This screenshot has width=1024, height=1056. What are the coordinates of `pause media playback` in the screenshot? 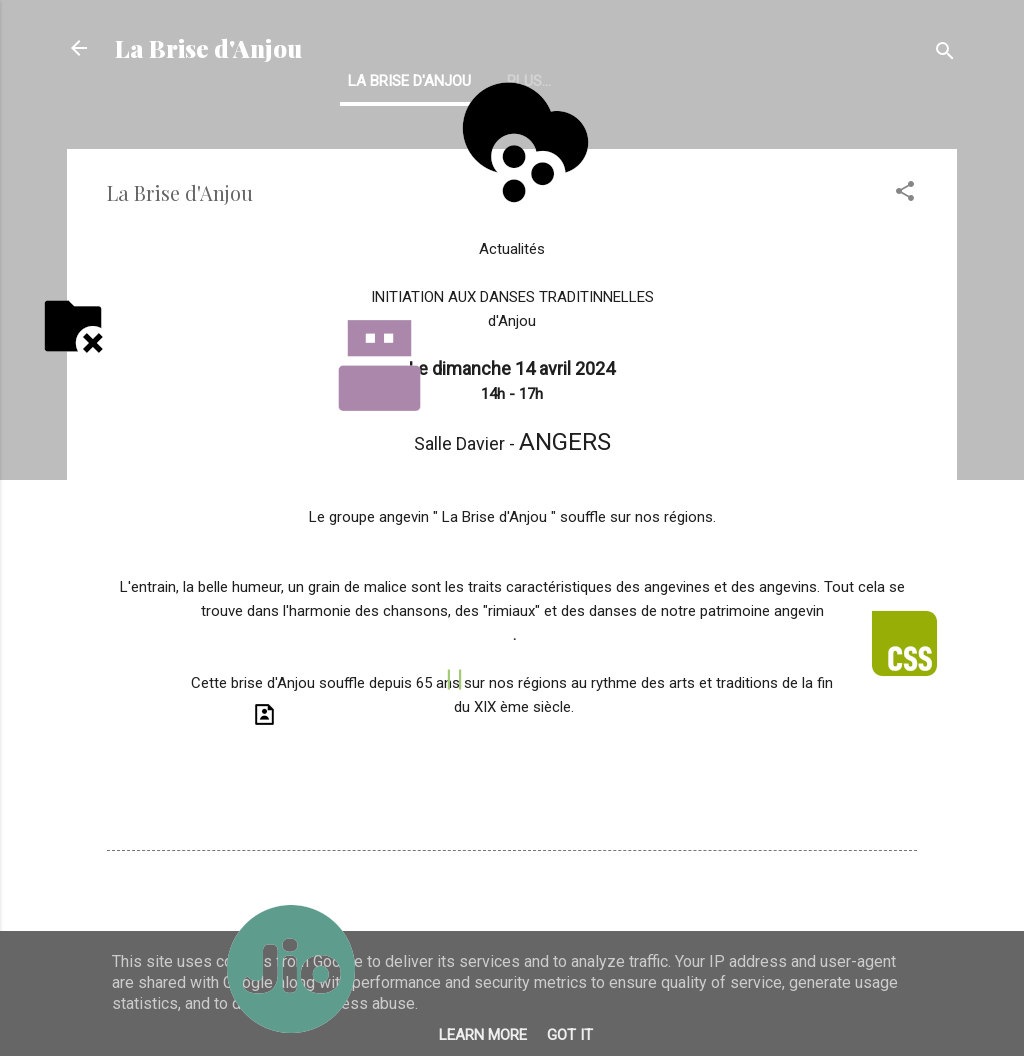 It's located at (454, 679).